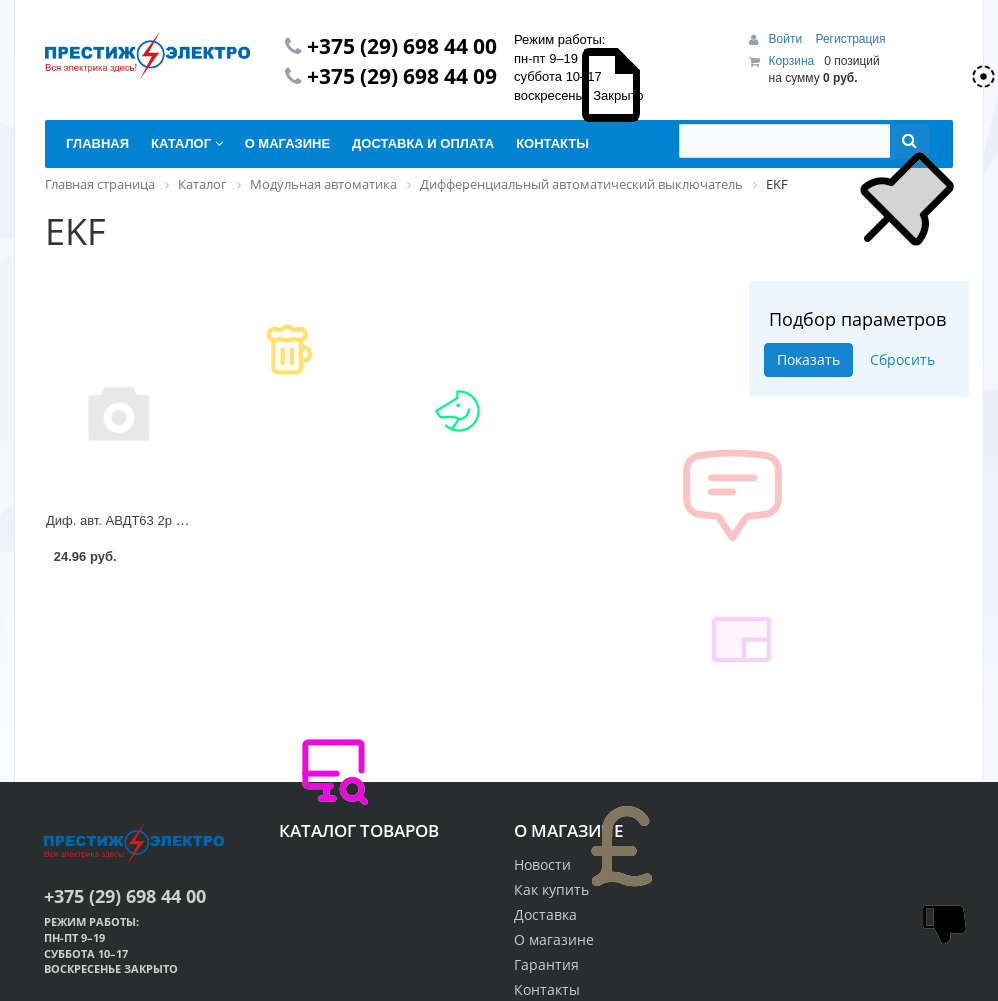  I want to click on enable picture-in-picture mode, so click(741, 639).